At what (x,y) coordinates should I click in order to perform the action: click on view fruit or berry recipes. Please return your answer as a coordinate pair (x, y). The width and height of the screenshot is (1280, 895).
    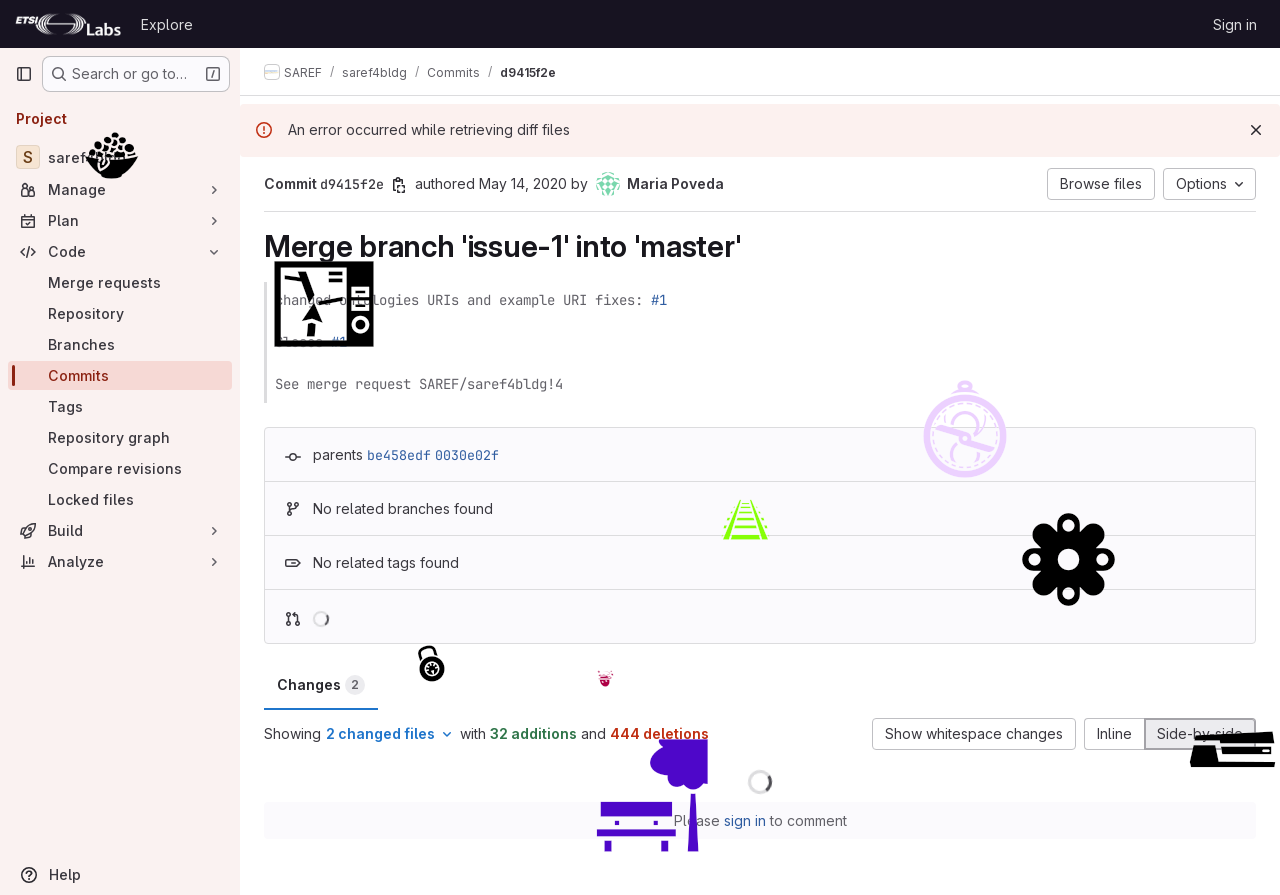
    Looking at the image, I should click on (111, 155).